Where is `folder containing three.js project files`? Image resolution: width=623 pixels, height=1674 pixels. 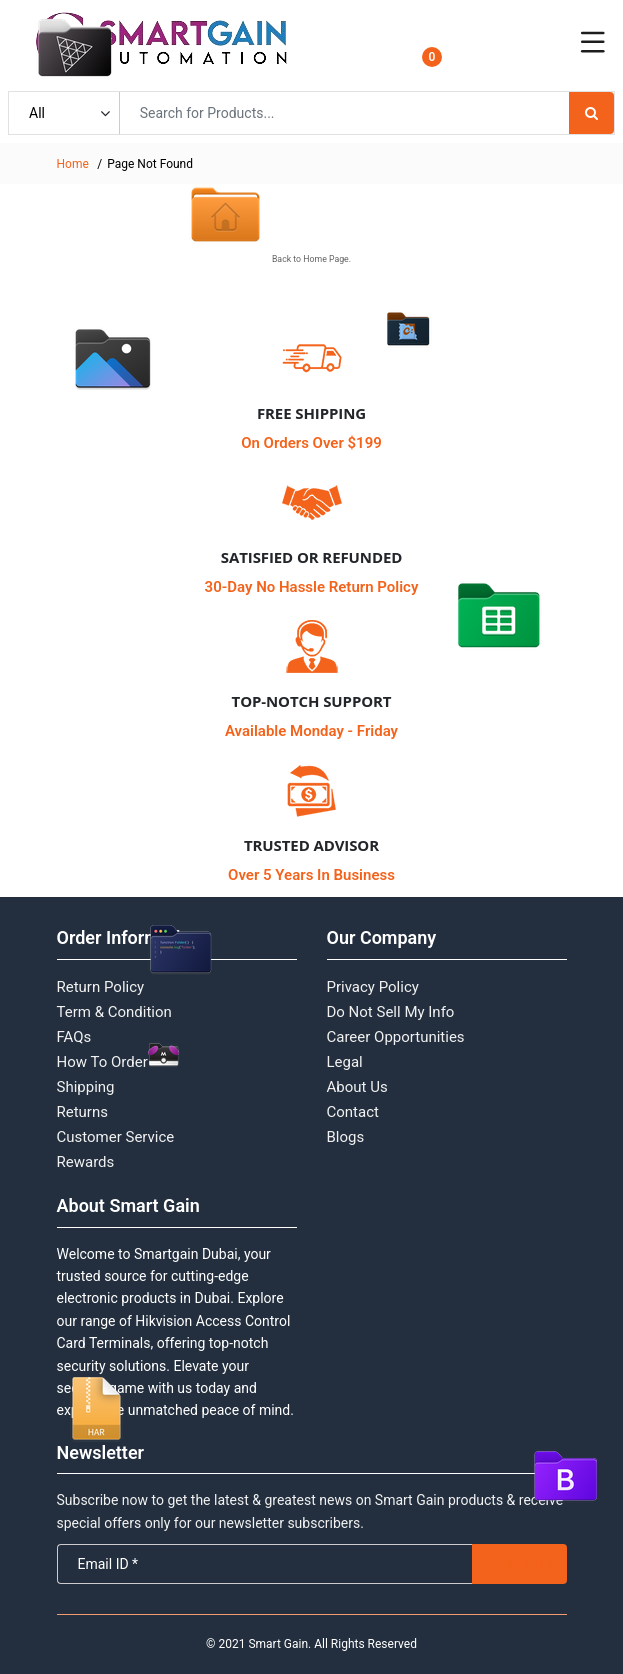 folder containing three.js project files is located at coordinates (74, 49).